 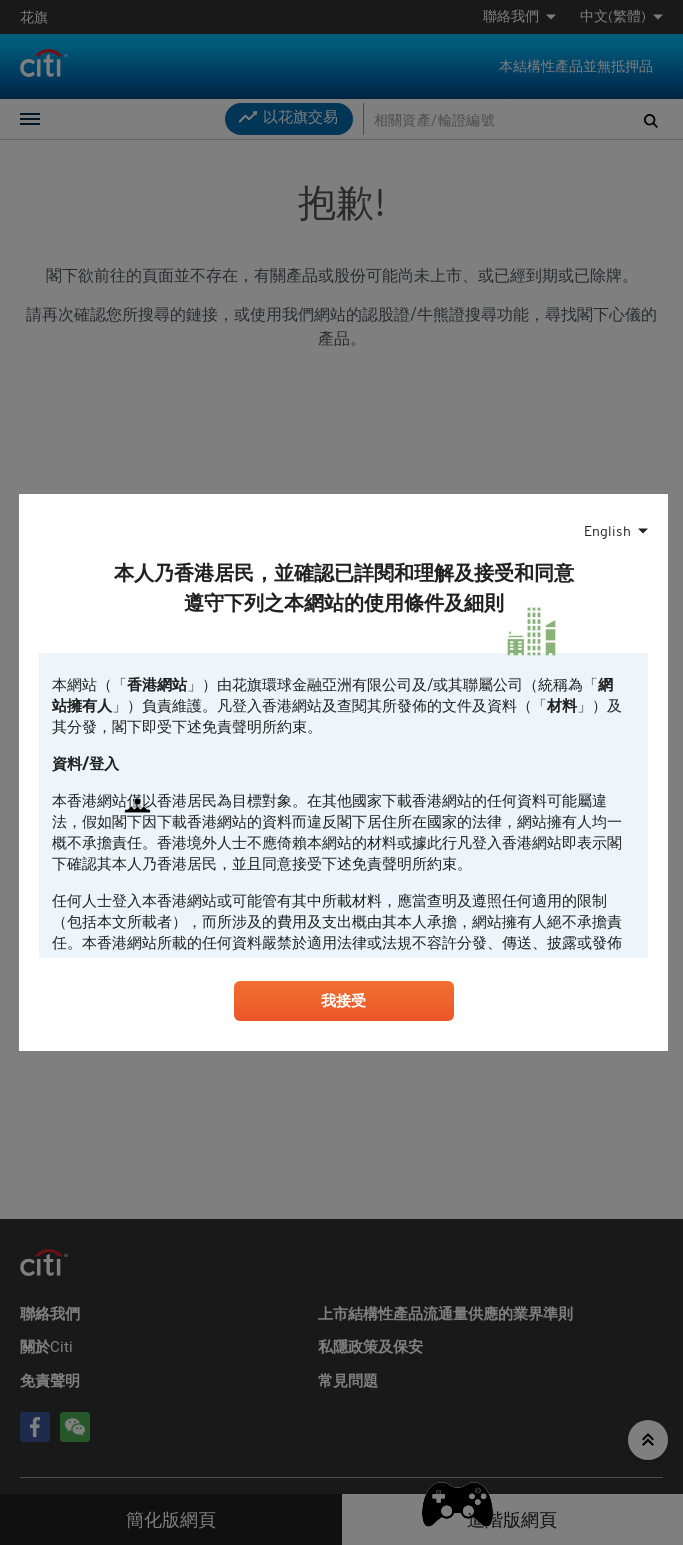 What do you see at coordinates (457, 1504) in the screenshot?
I see `open gaming or play games section` at bounding box center [457, 1504].